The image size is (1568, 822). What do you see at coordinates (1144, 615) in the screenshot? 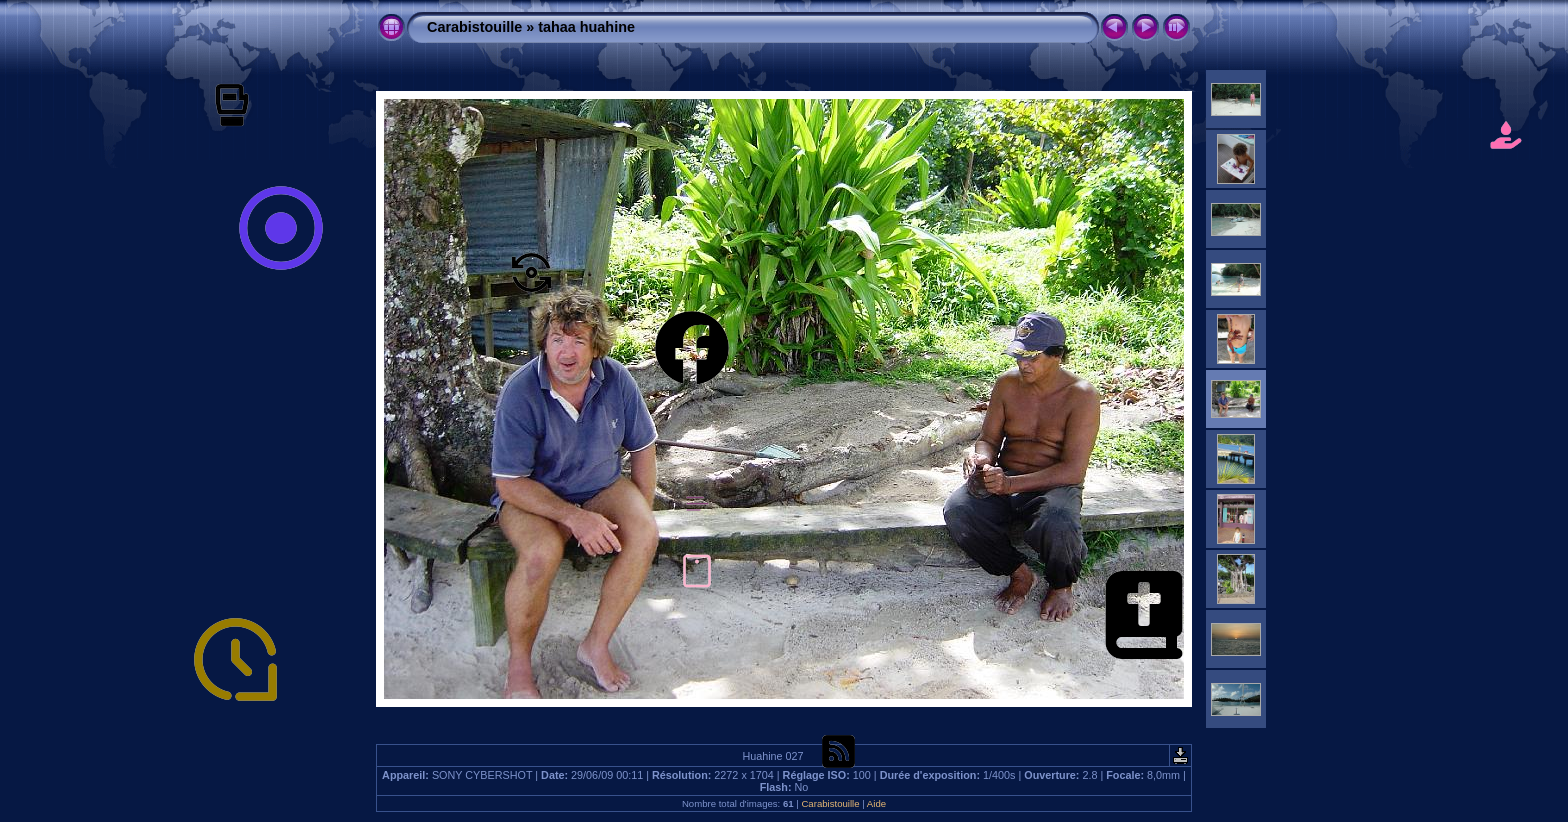
I see `access bible or religious texts` at bounding box center [1144, 615].